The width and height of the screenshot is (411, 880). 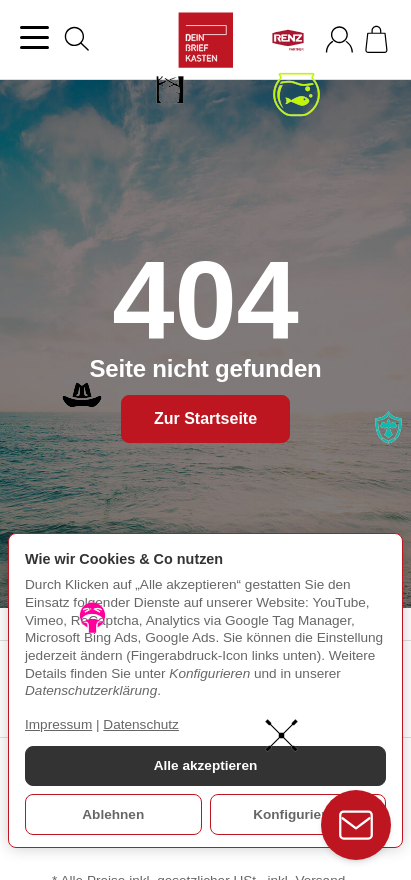 I want to click on activate defensive ability or shield spell, so click(x=388, y=427).